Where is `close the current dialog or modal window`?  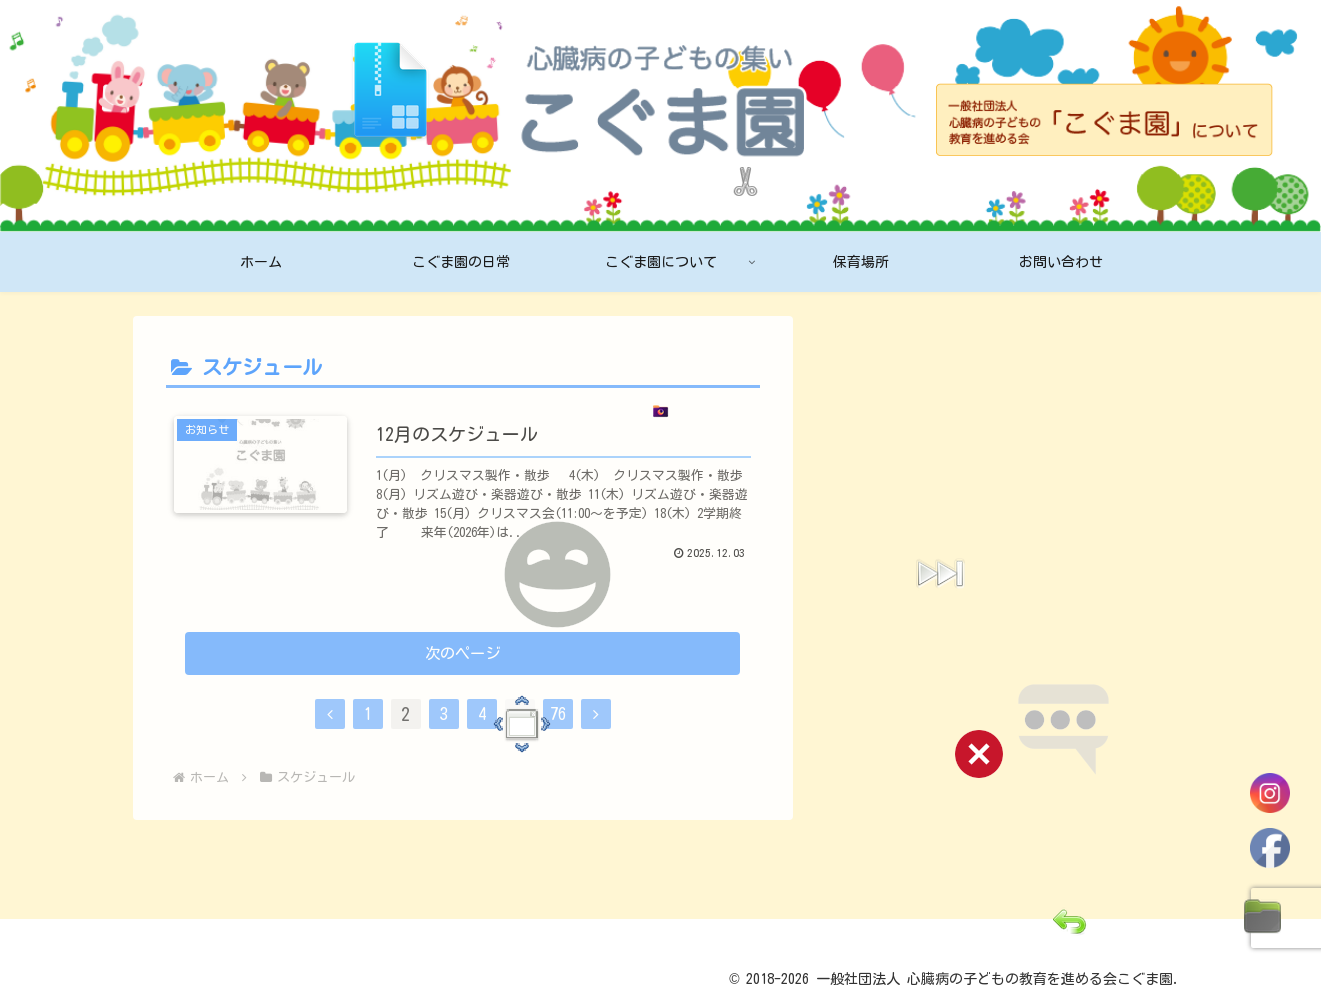 close the current dialog or modal window is located at coordinates (979, 754).